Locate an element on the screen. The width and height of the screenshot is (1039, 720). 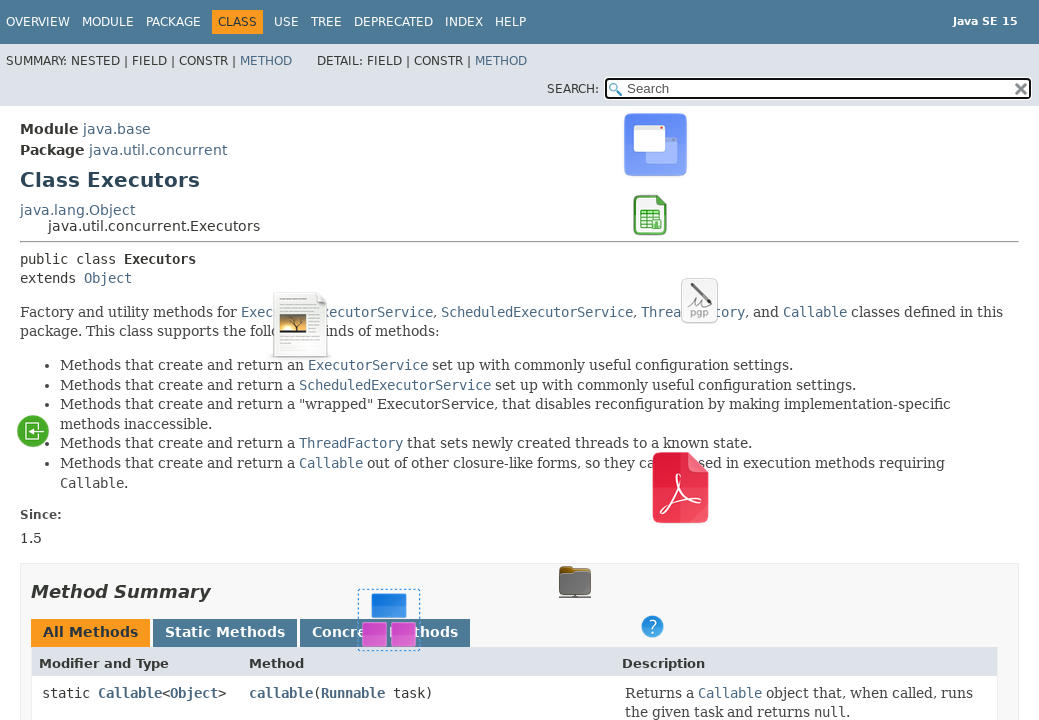
manage startup applications and session settings is located at coordinates (655, 144).